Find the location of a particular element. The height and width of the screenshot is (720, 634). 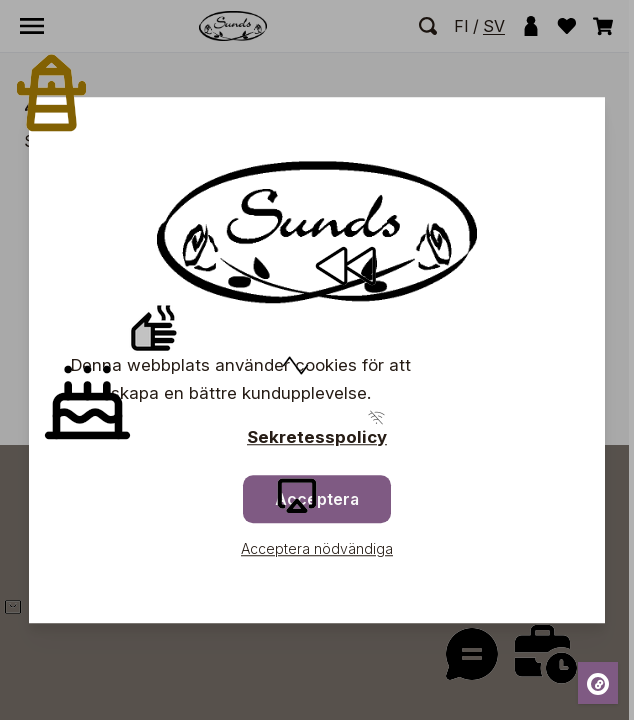

hand dryer available in this location is located at coordinates (155, 327).